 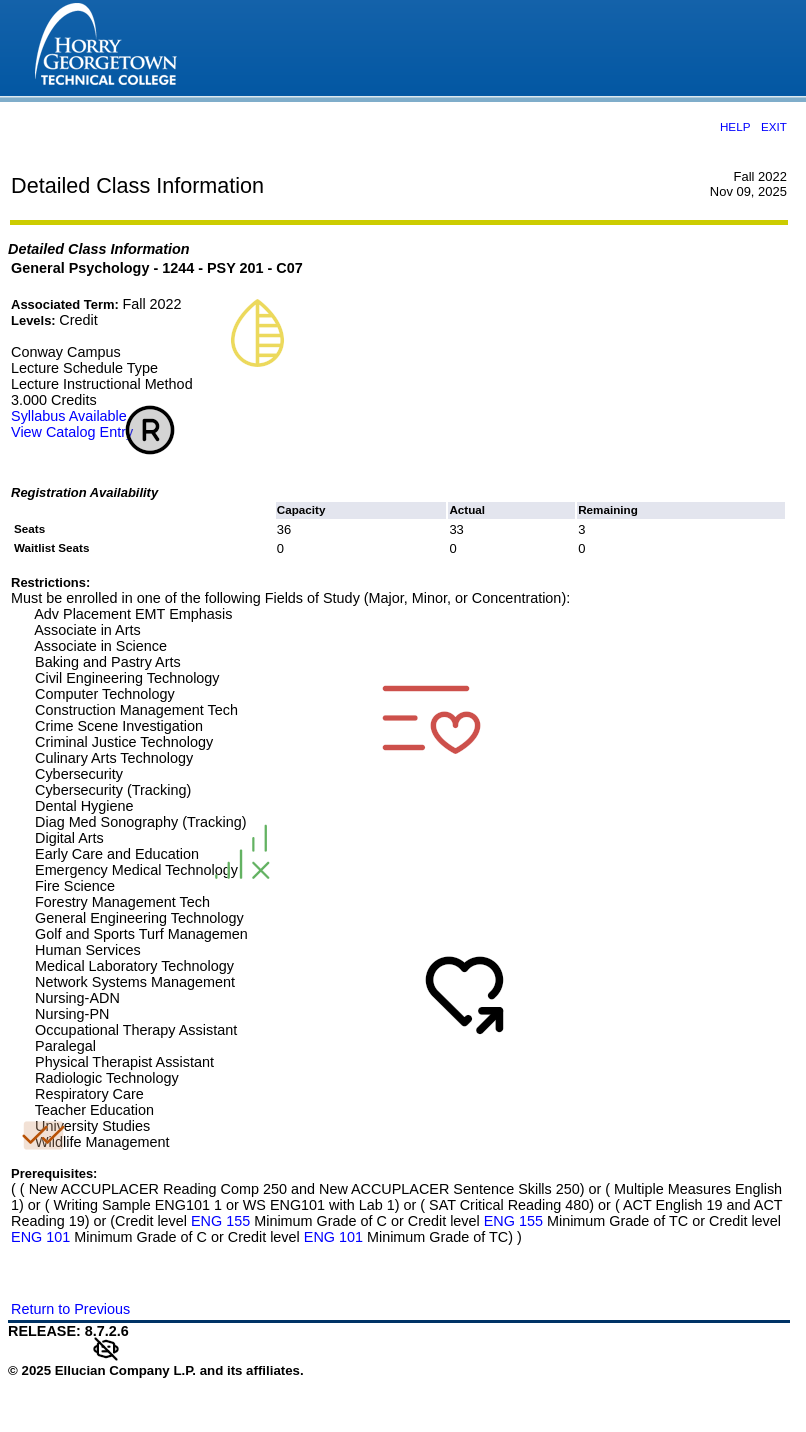 What do you see at coordinates (464, 991) in the screenshot?
I see `share a liked or favorited item` at bounding box center [464, 991].